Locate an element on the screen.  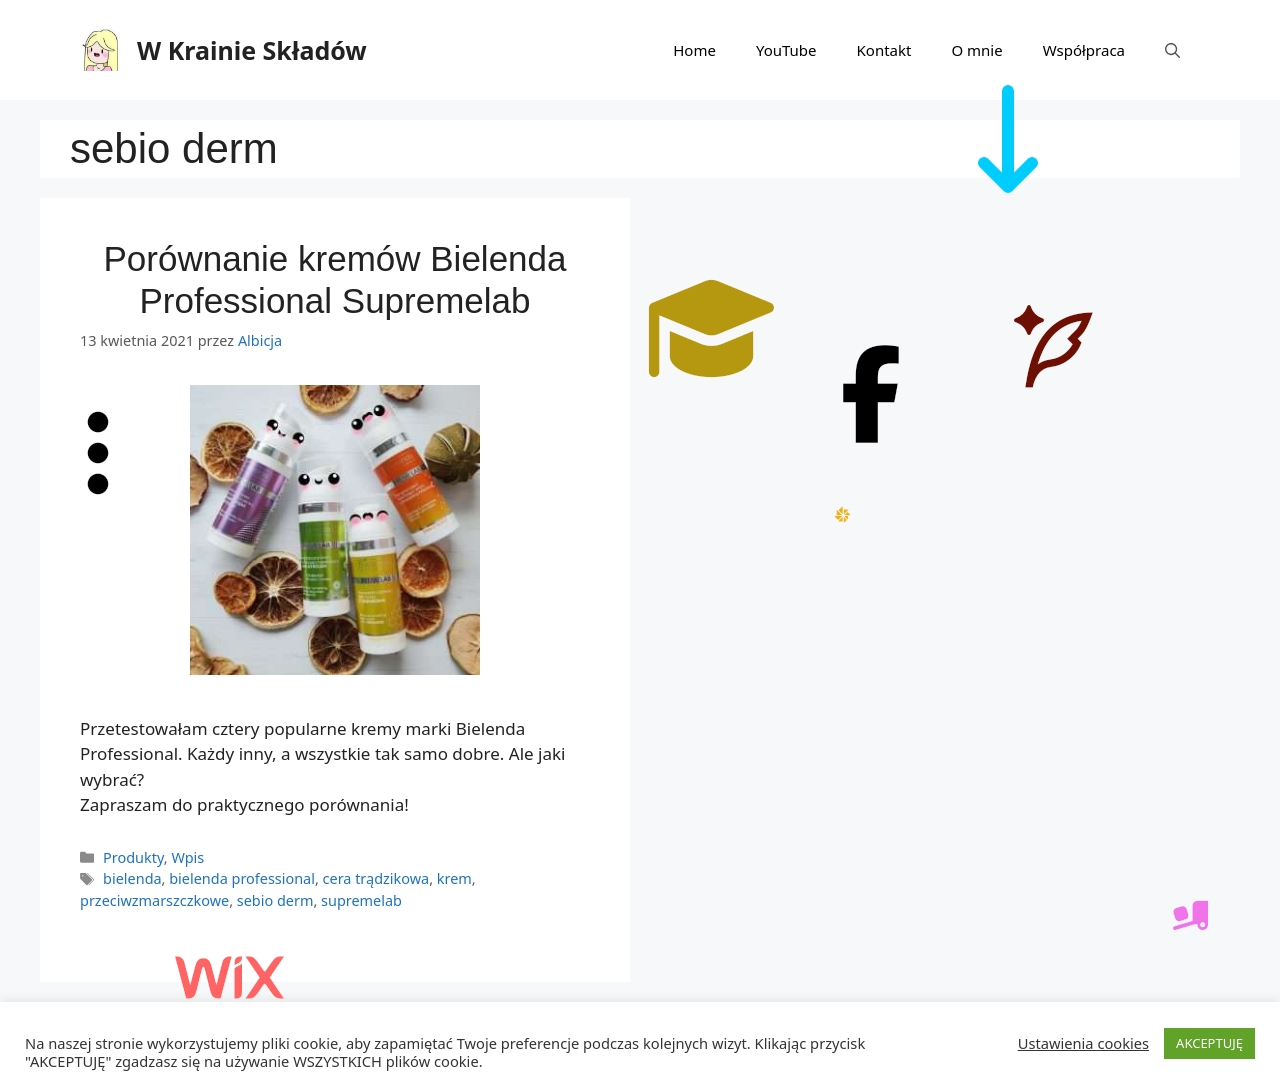
connect with facebook is located at coordinates (871, 394).